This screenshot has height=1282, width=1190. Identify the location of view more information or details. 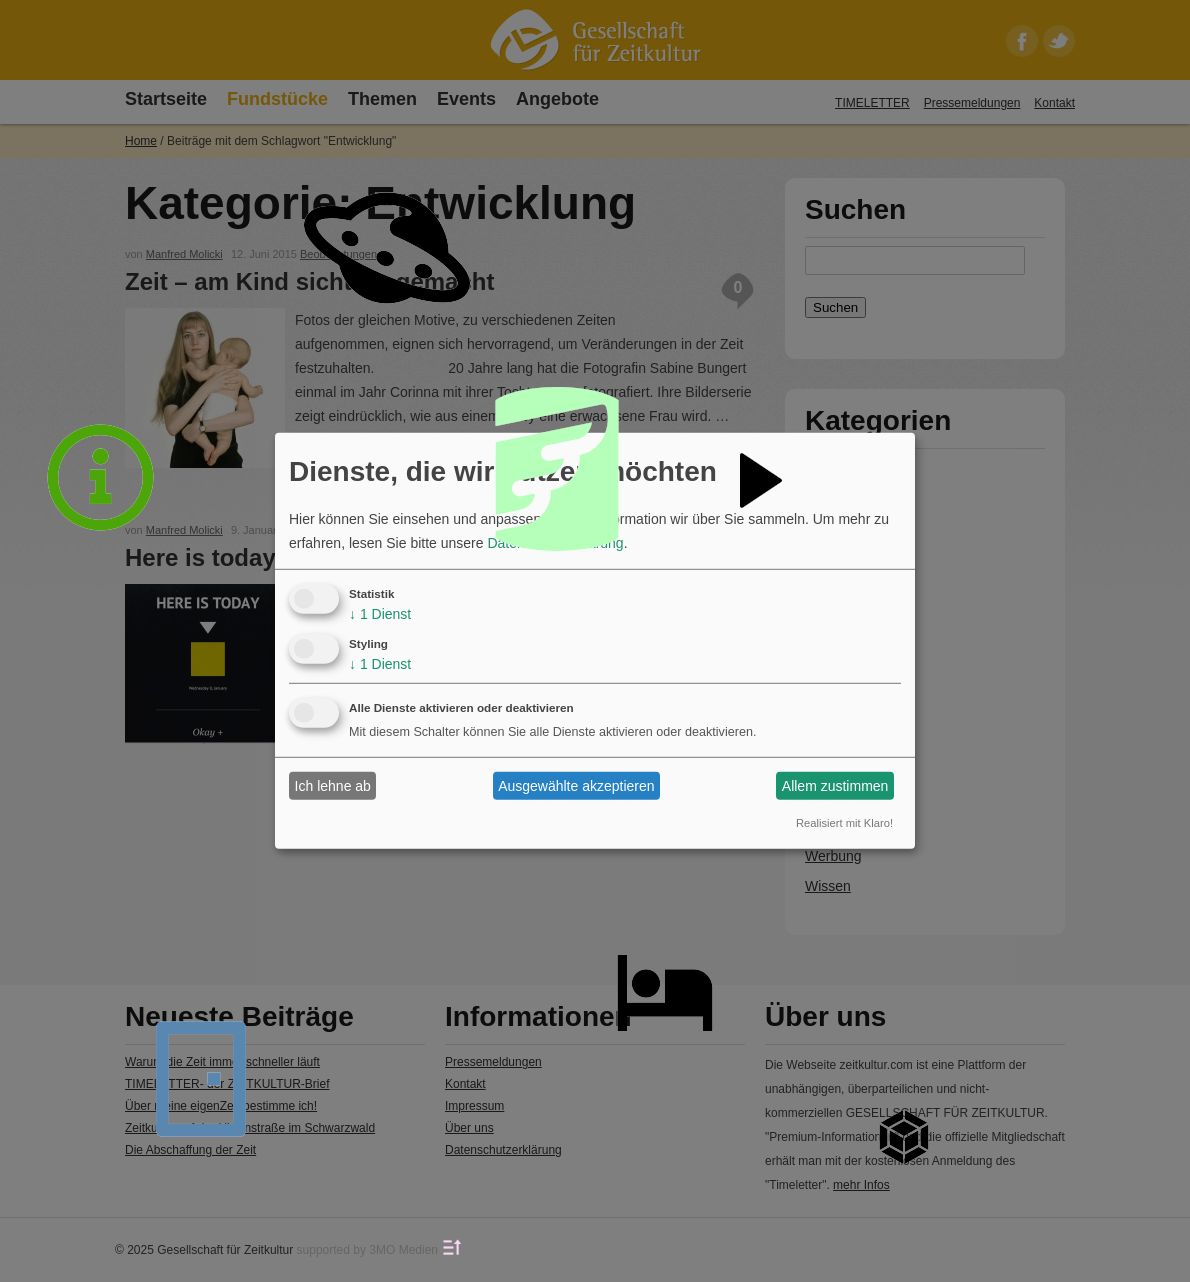
(100, 477).